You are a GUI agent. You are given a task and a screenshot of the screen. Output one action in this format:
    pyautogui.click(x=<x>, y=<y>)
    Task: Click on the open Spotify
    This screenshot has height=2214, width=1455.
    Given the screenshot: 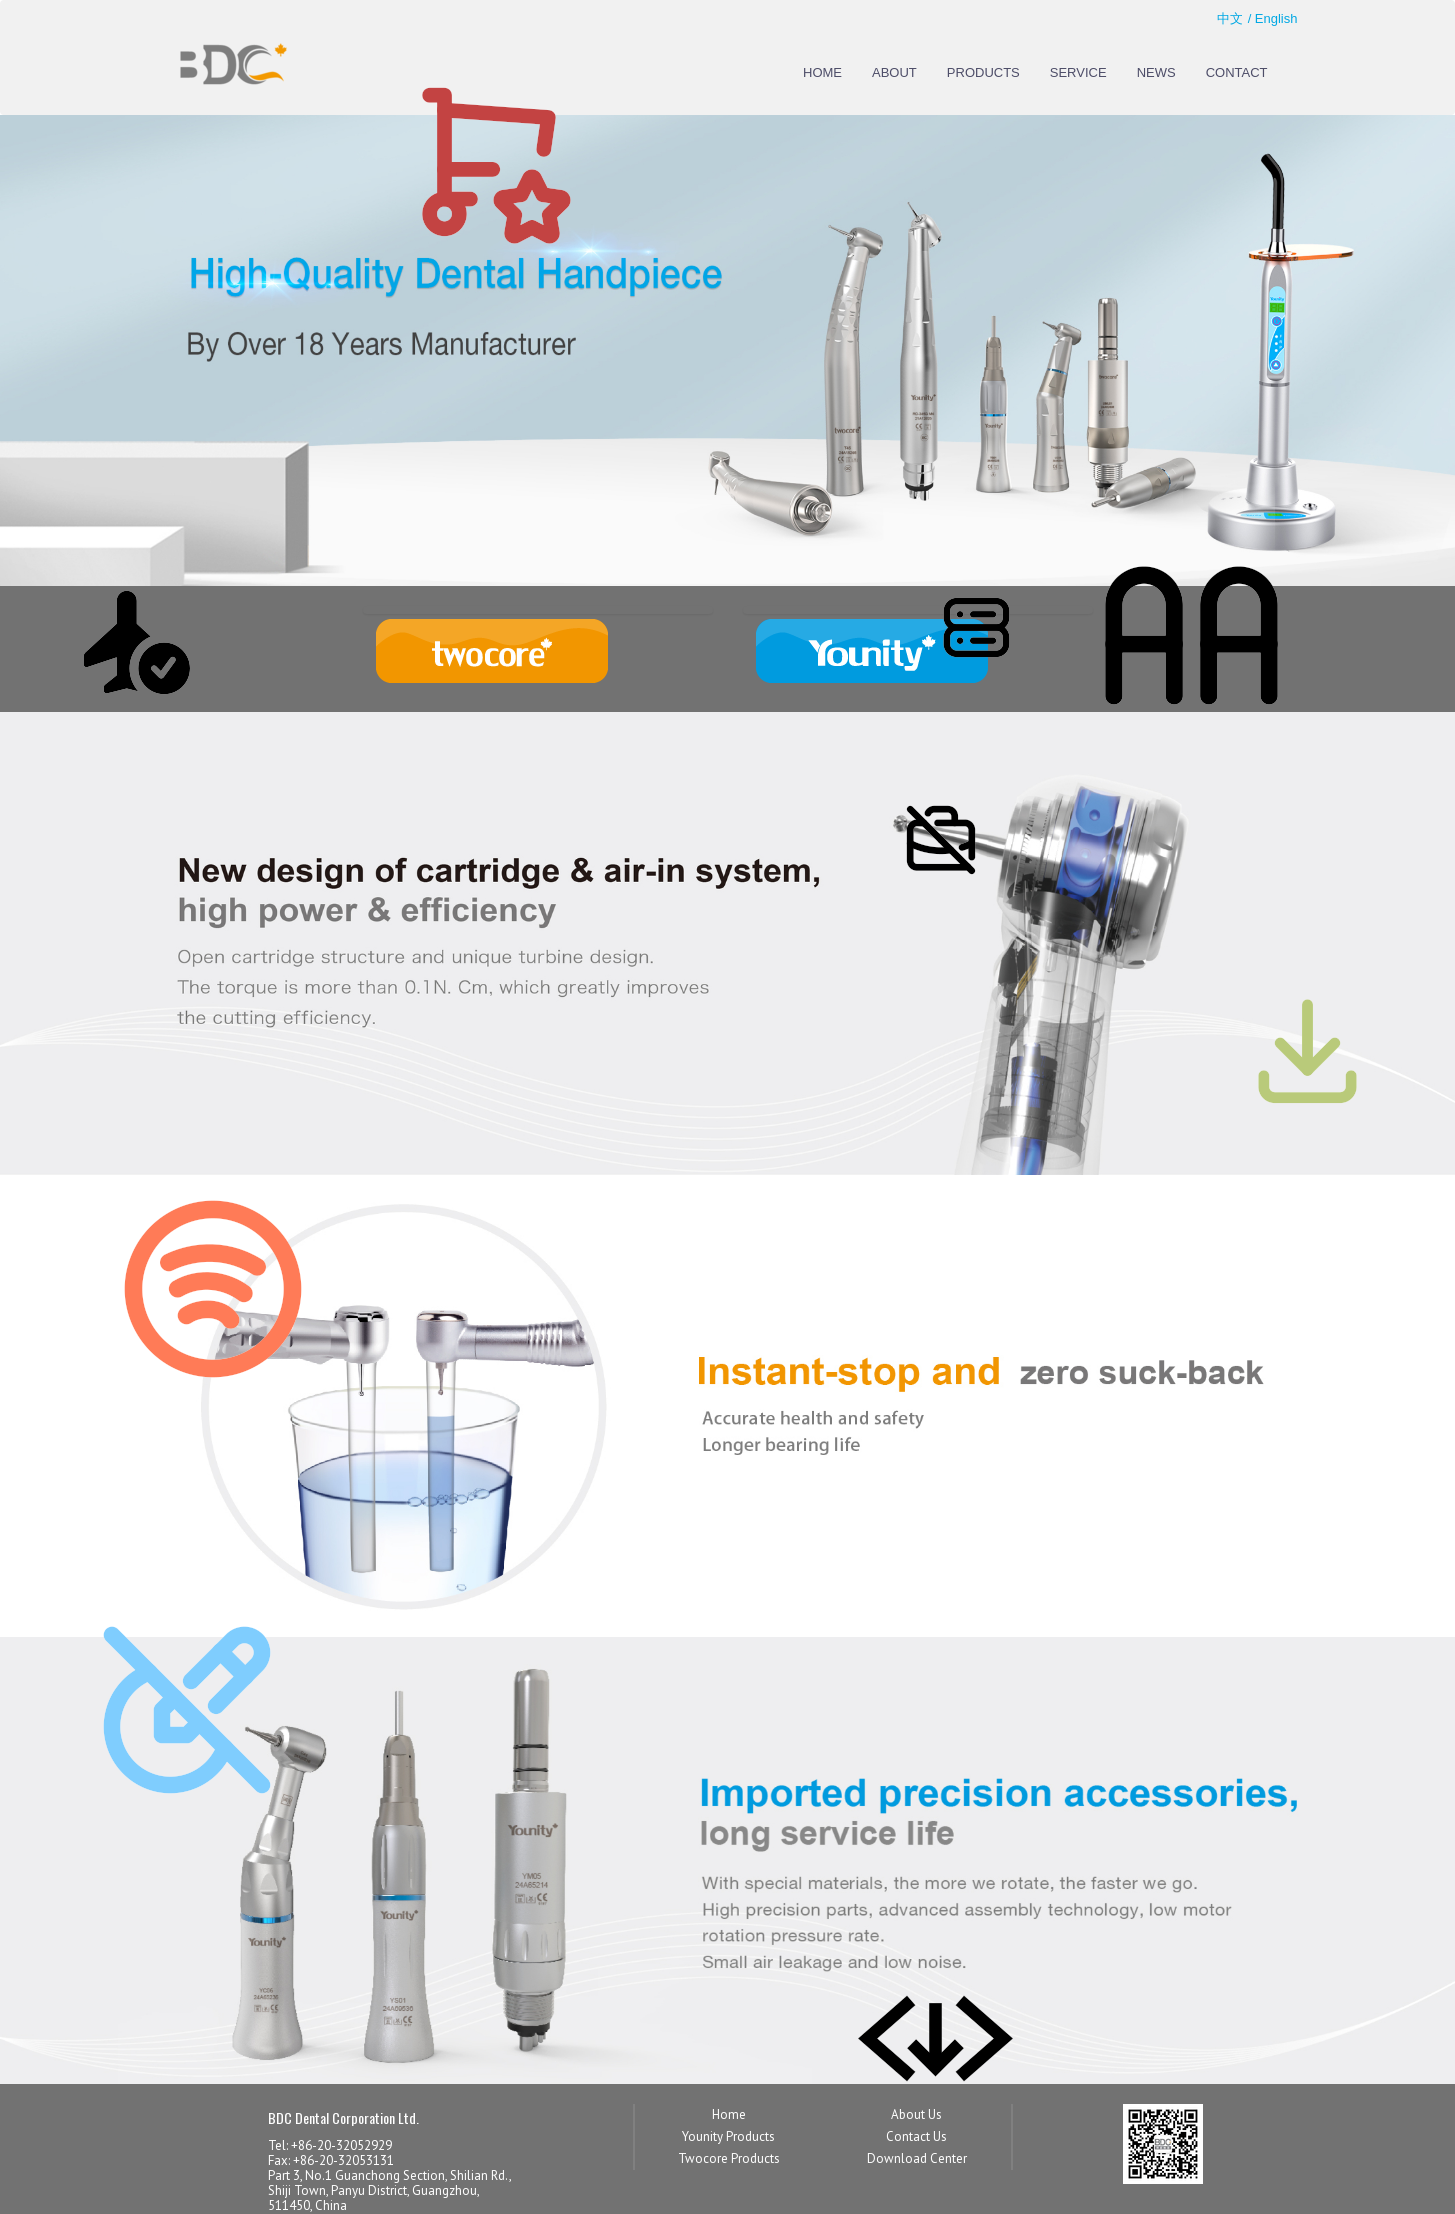 What is the action you would take?
    pyautogui.click(x=213, y=1289)
    